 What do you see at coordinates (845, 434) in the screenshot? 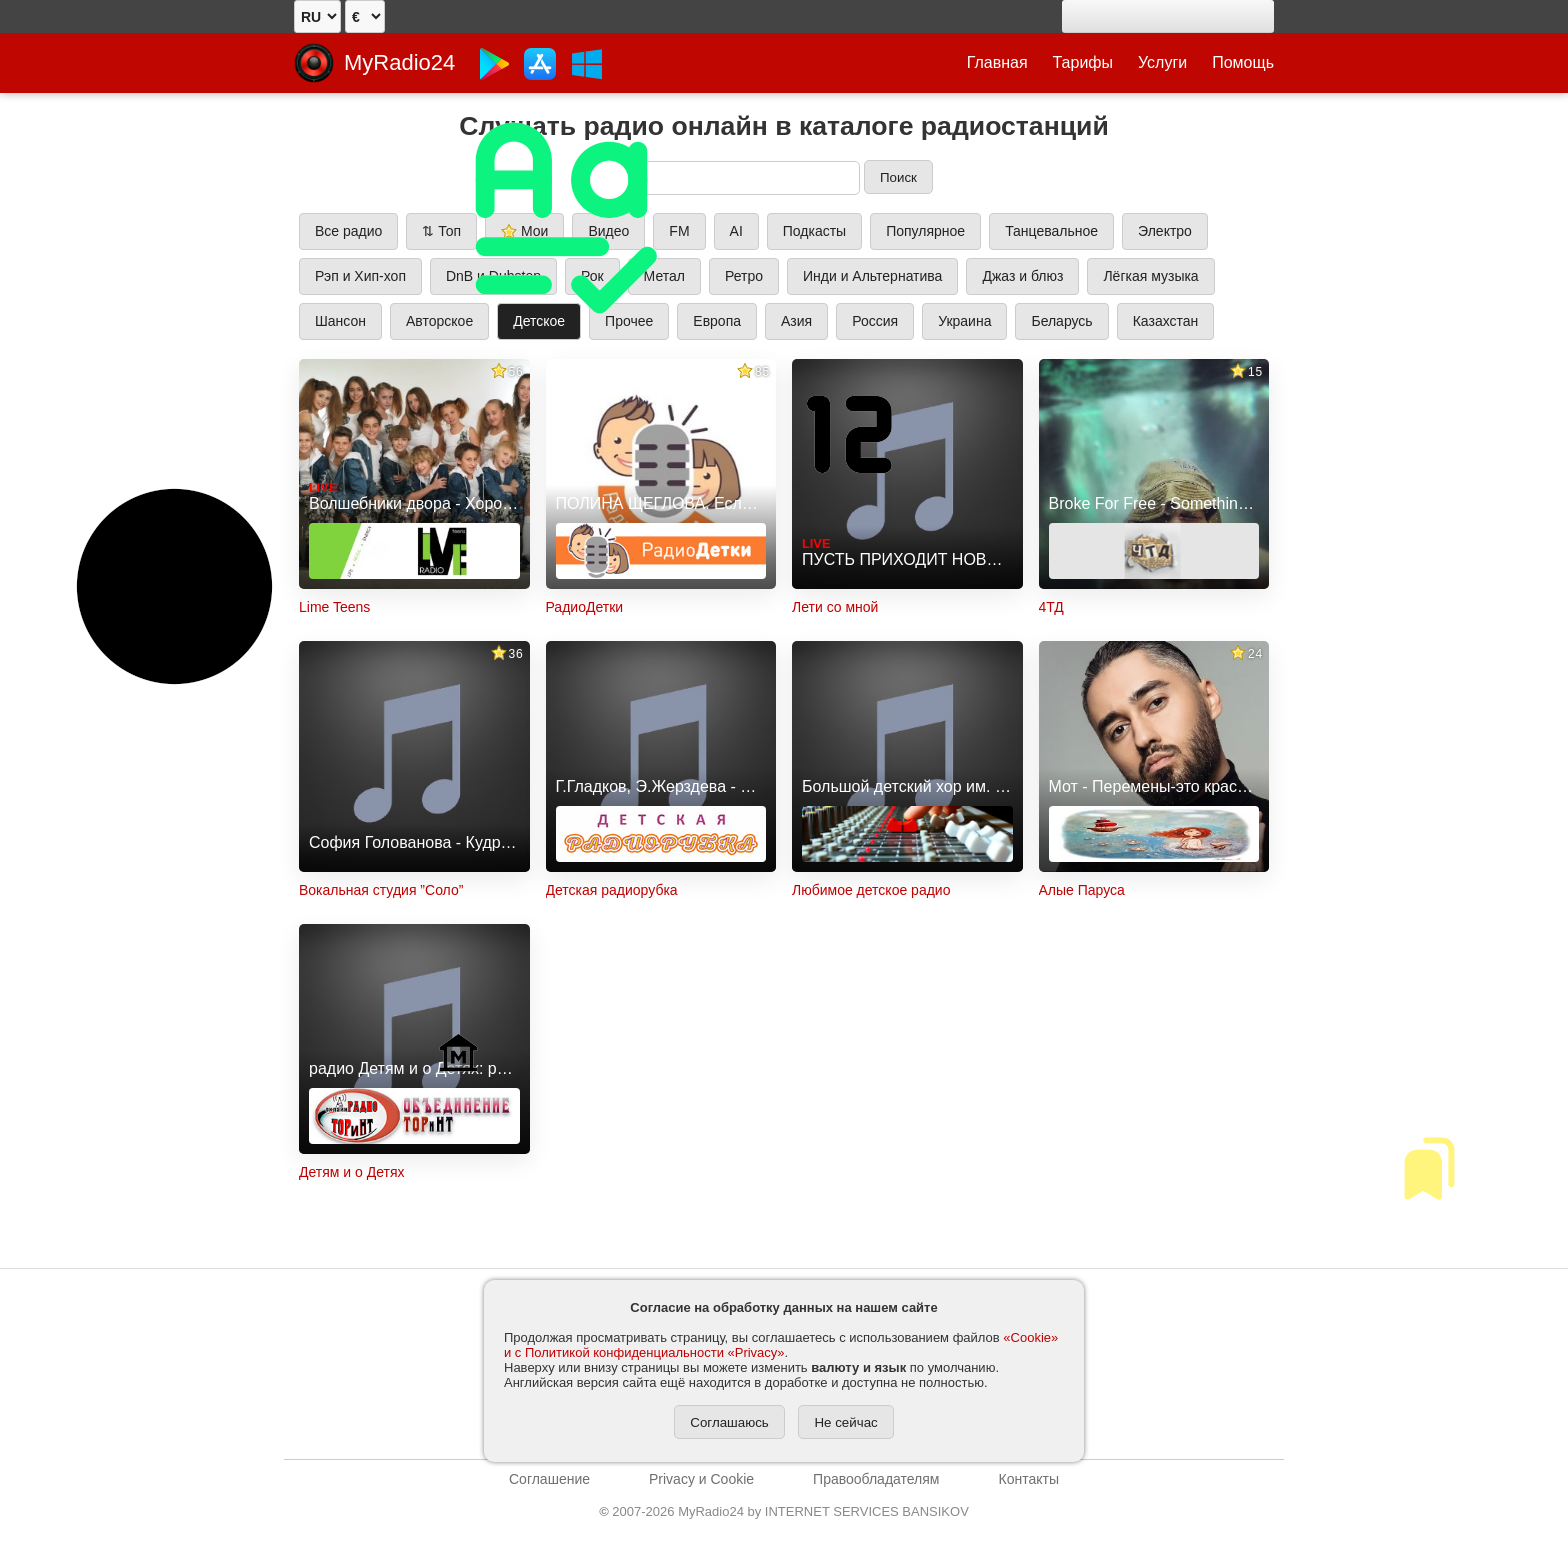
I see `indicates item count or quantity of 12` at bounding box center [845, 434].